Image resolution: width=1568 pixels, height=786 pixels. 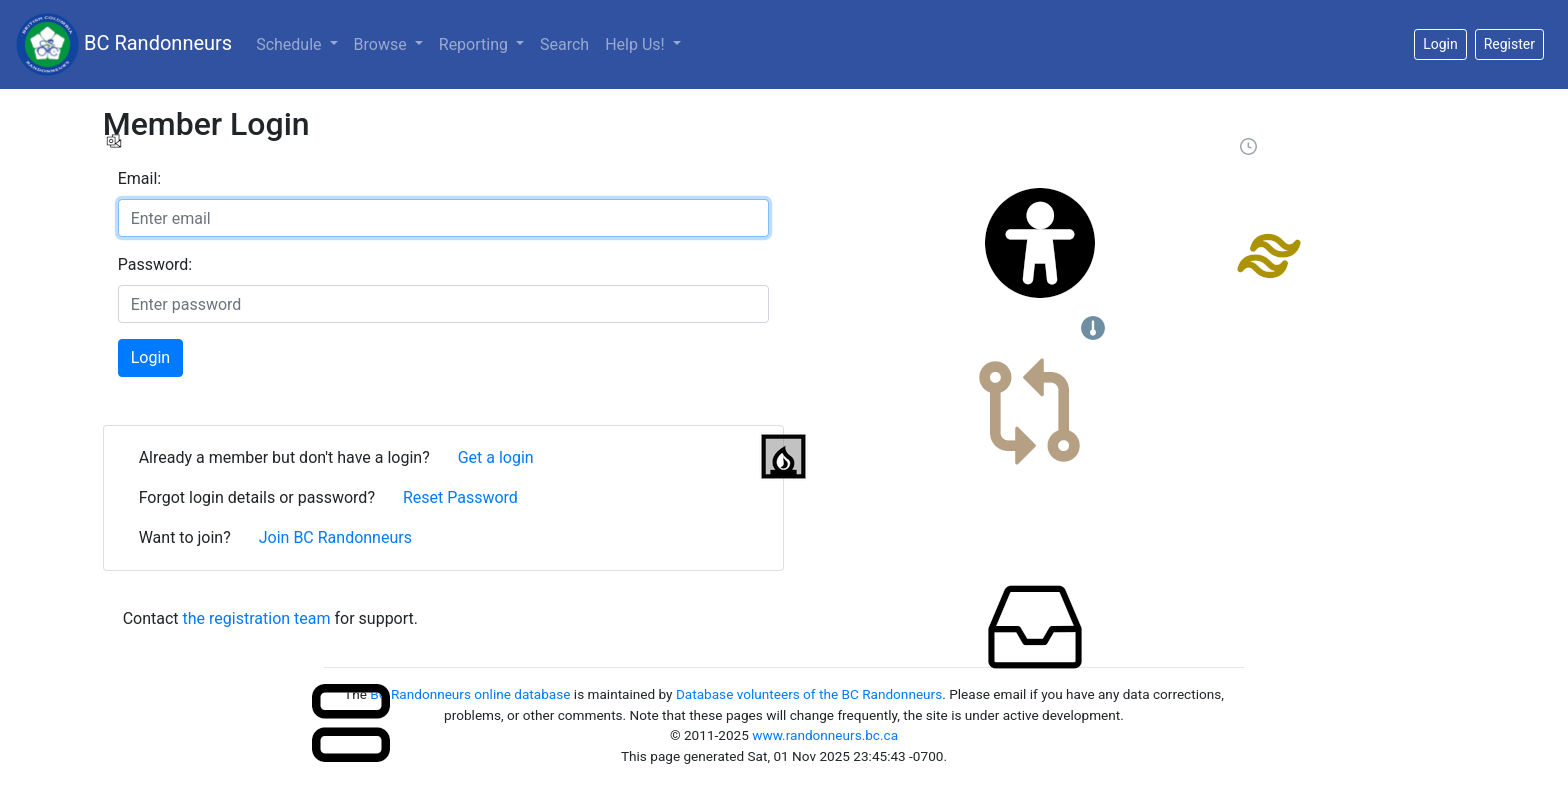 I want to click on enable accessibility features, so click(x=1040, y=243).